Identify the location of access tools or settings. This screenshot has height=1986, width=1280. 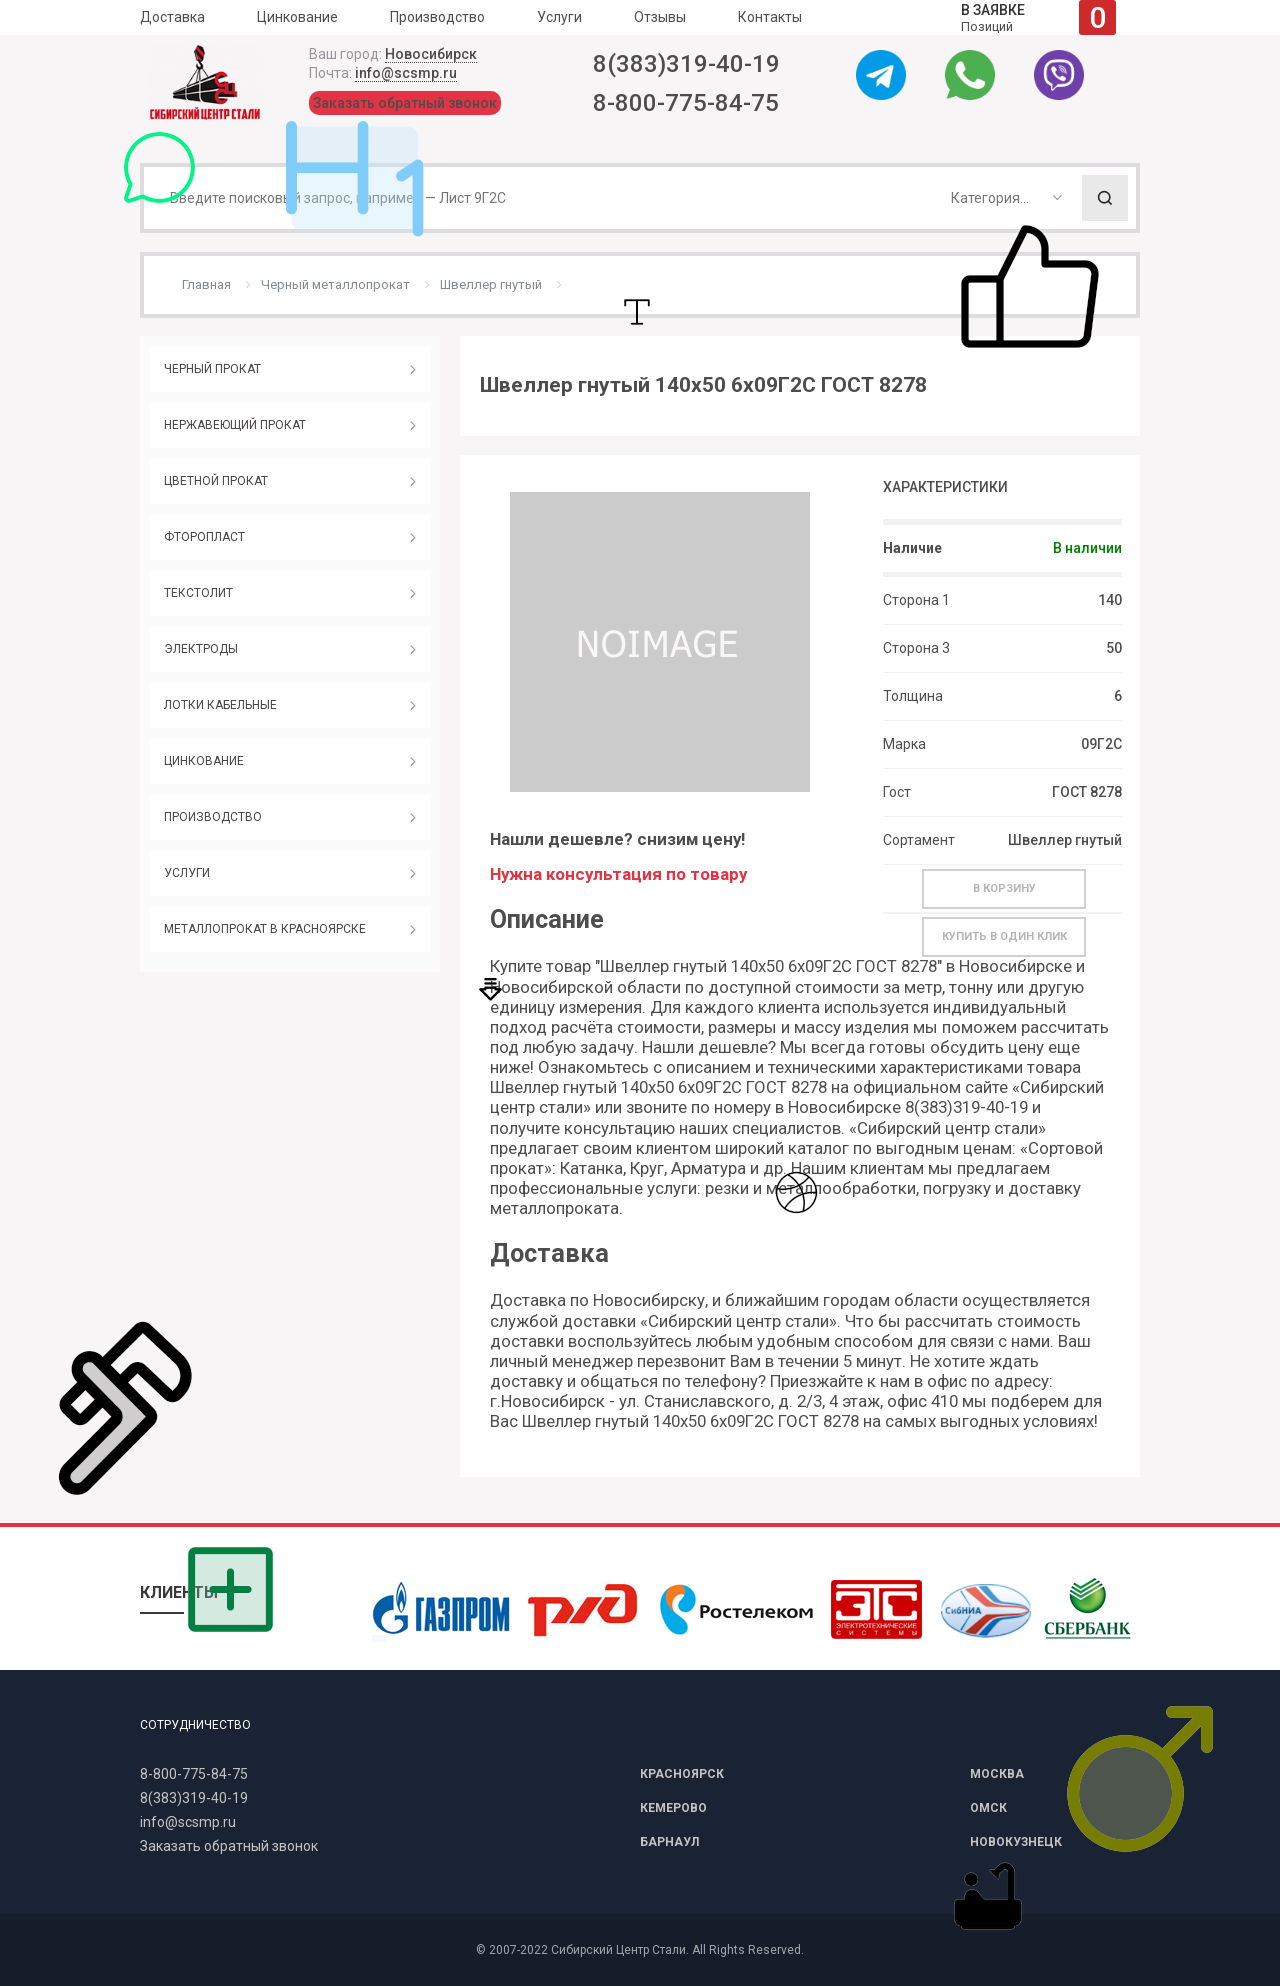
(117, 1408).